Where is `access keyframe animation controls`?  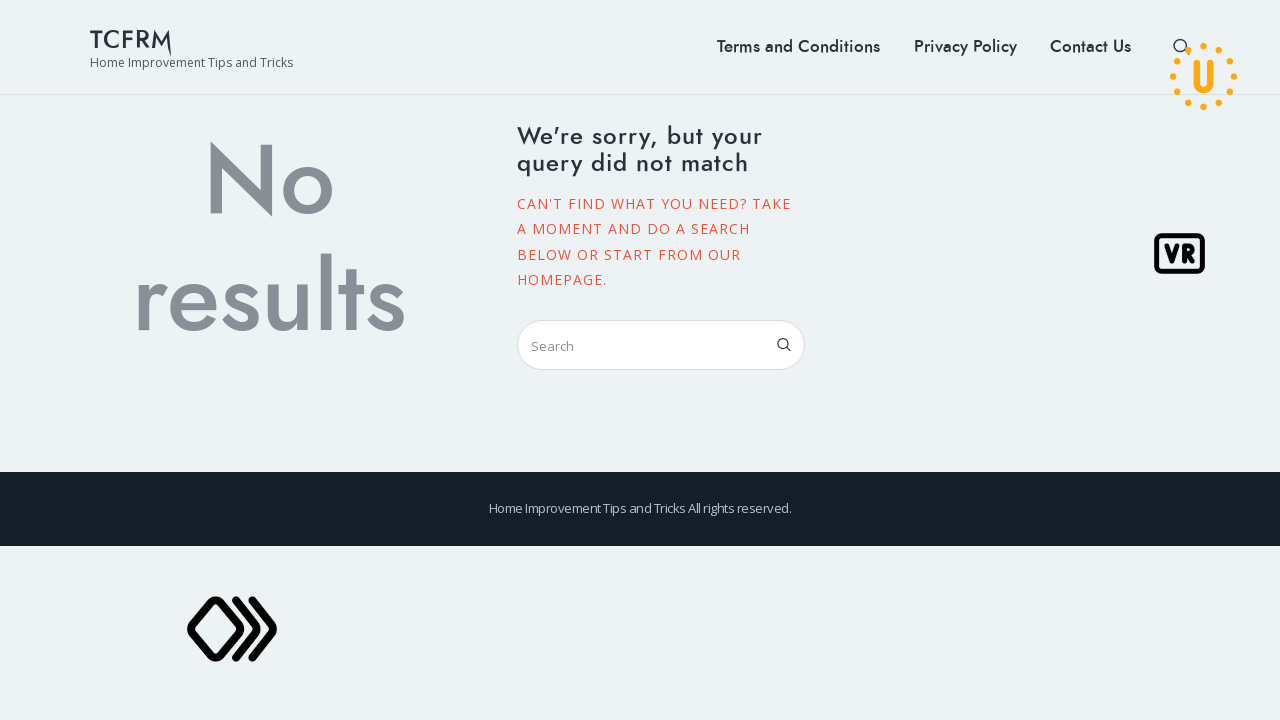
access keyframe animation controls is located at coordinates (232, 629).